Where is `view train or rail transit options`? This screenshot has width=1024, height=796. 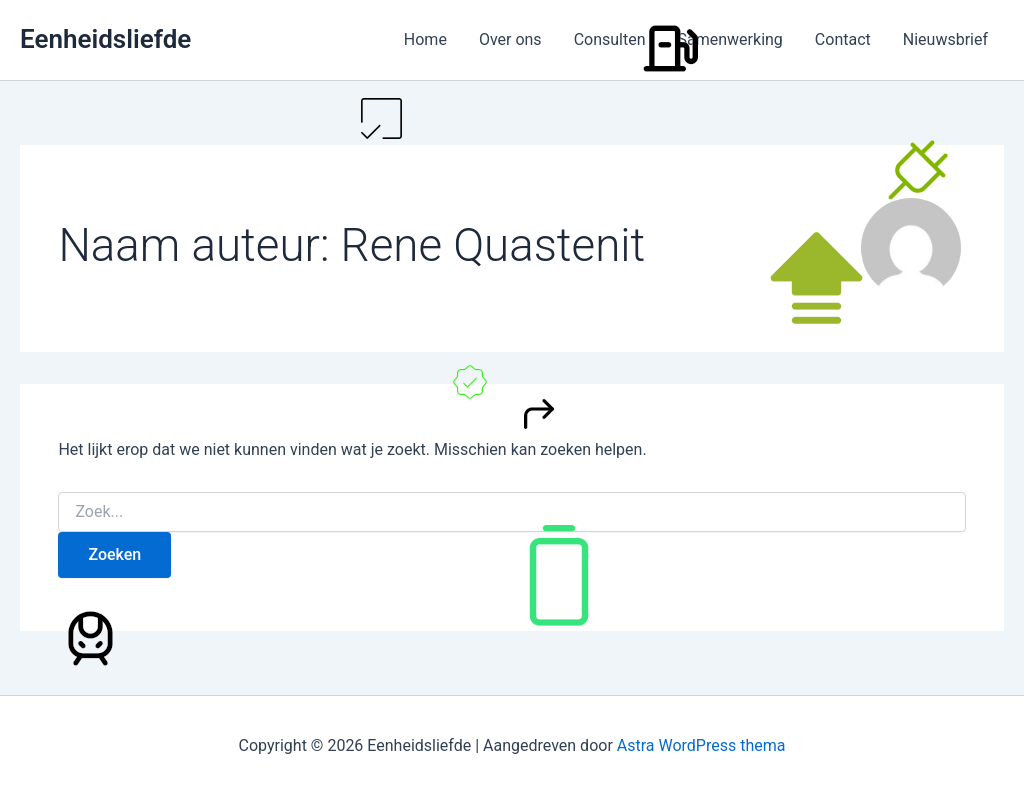 view train or rail transit options is located at coordinates (90, 638).